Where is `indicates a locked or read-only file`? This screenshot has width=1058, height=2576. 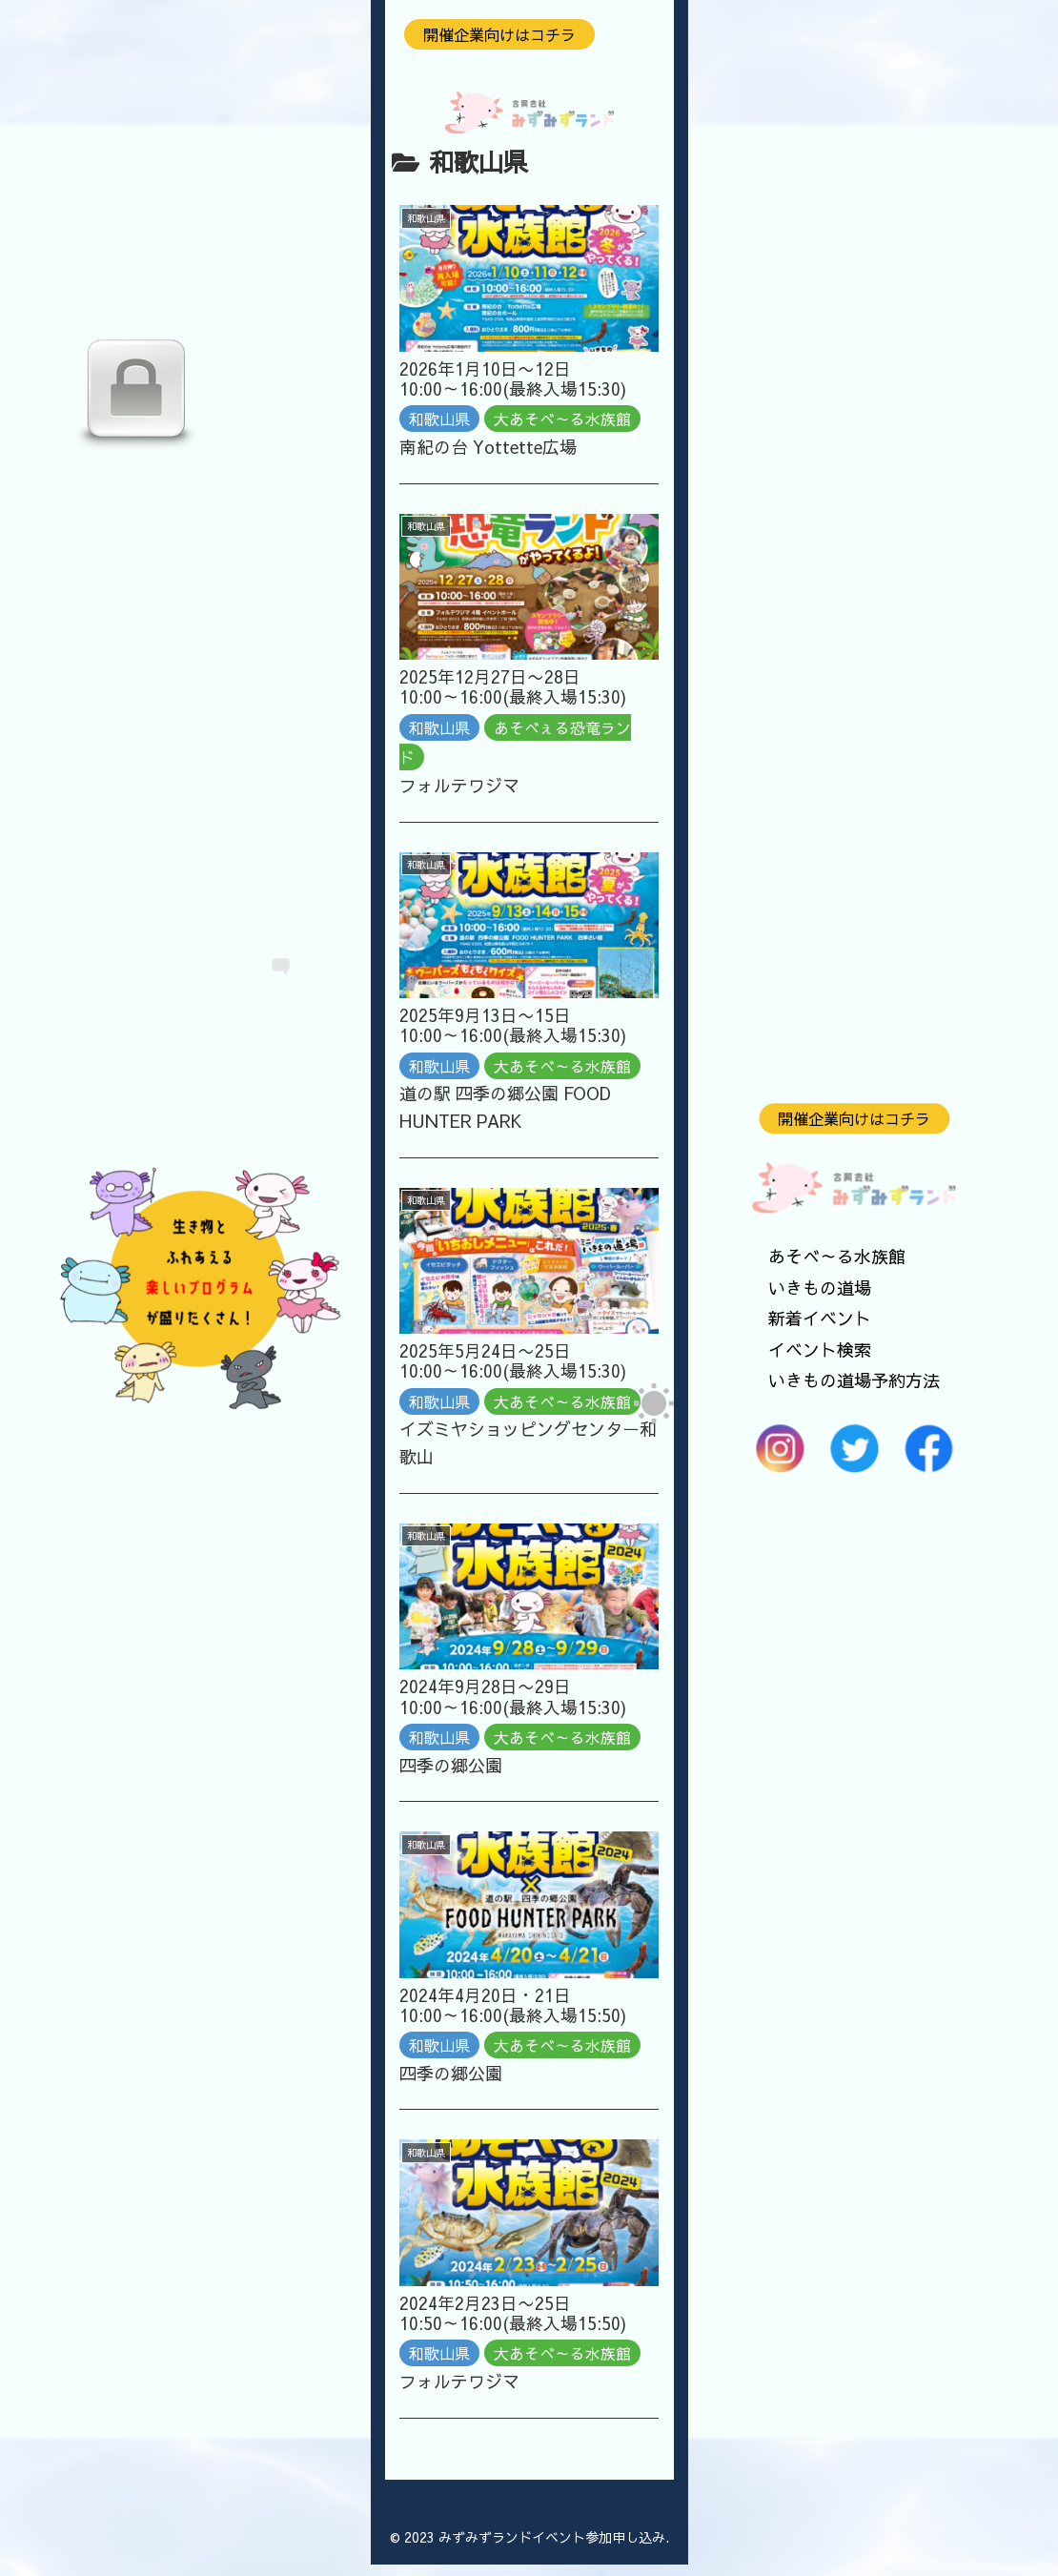
indicates a locked or read-only file is located at coordinates (137, 394).